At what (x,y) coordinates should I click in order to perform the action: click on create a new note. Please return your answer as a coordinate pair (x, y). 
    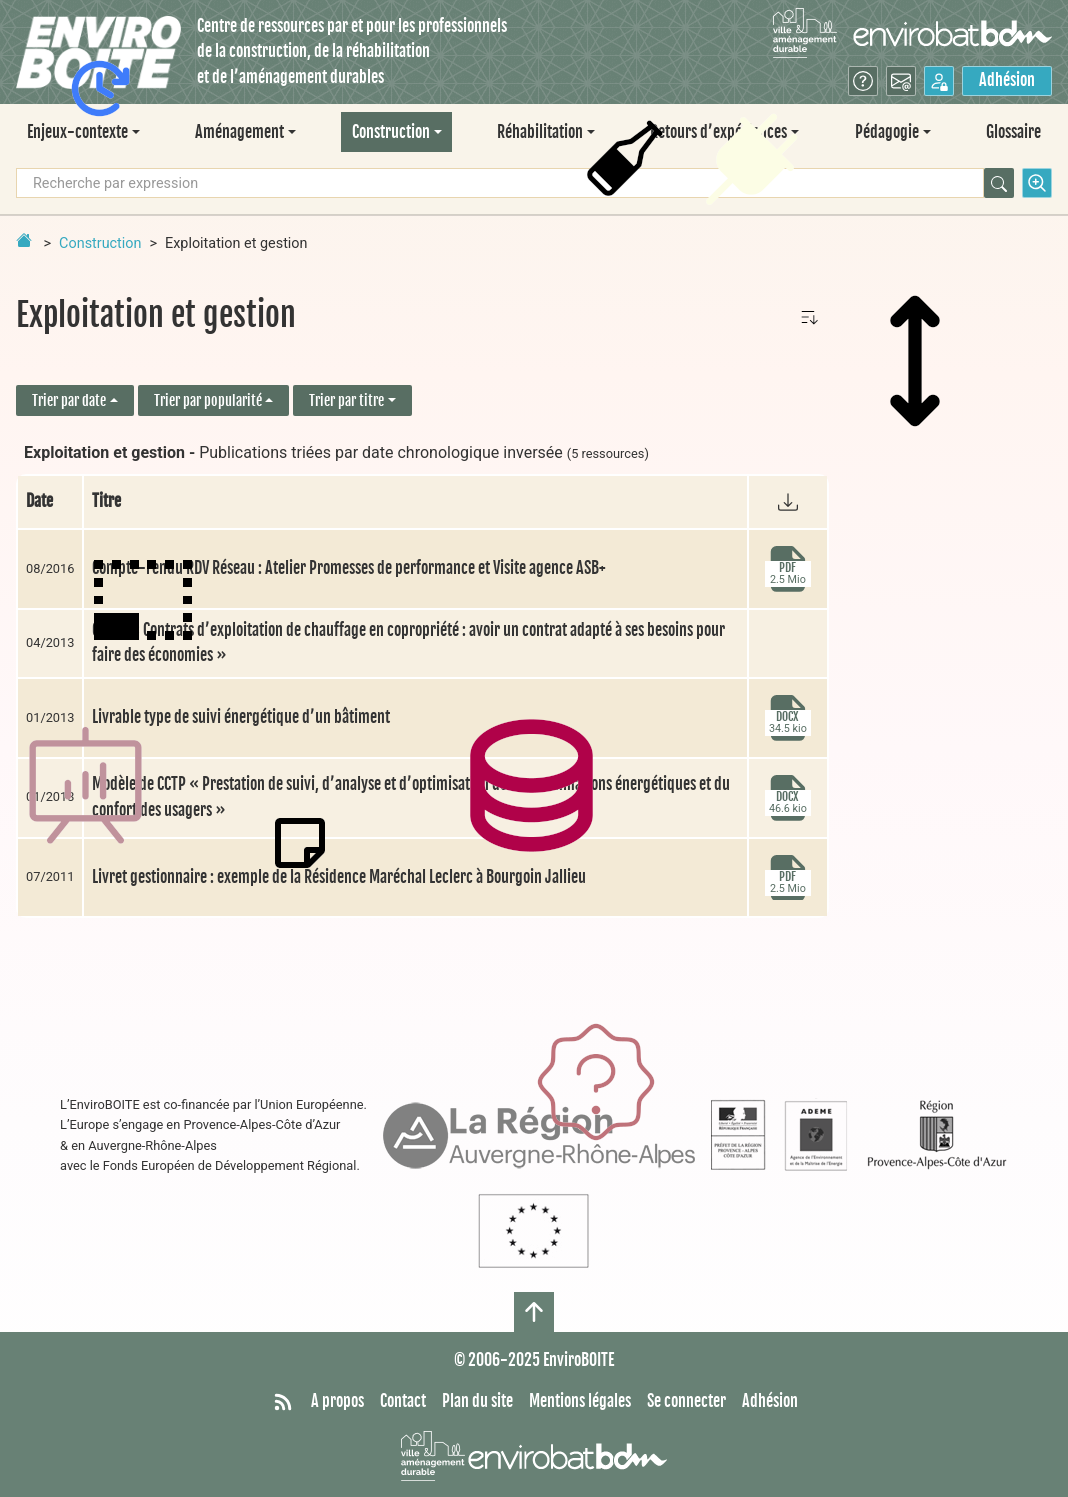
    Looking at the image, I should click on (300, 843).